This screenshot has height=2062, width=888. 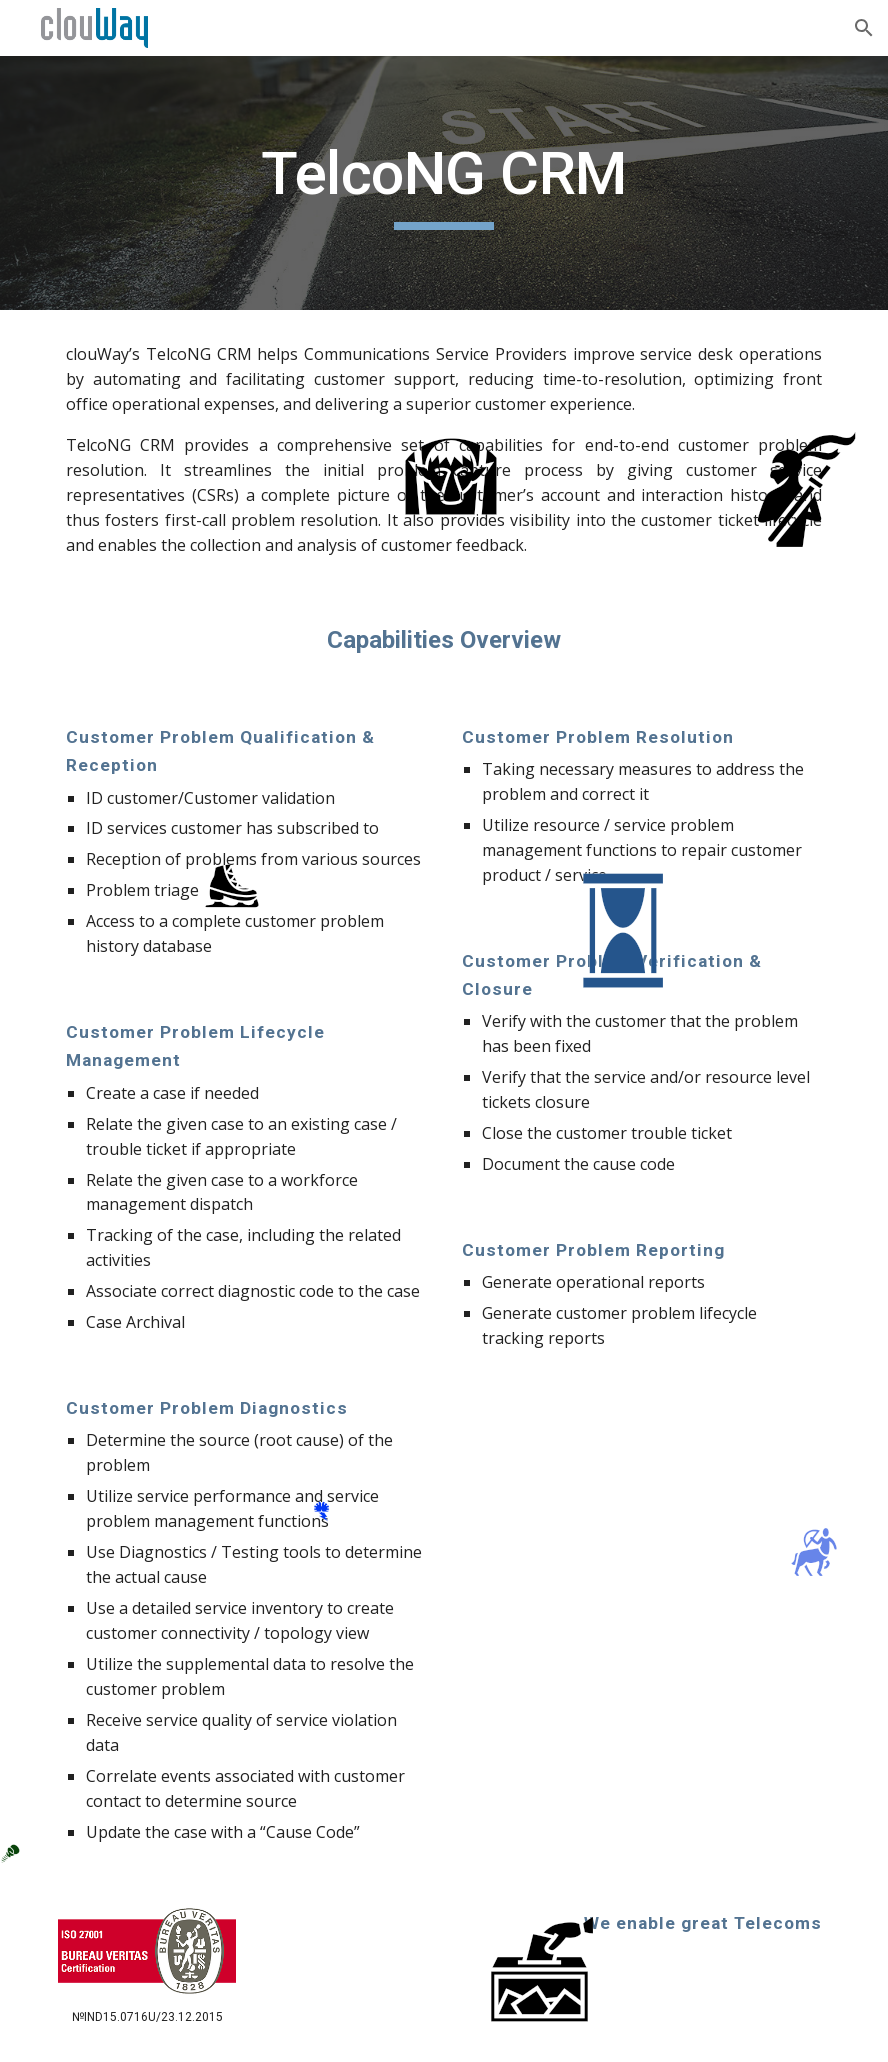 I want to click on select centaur character or unit, so click(x=814, y=1552).